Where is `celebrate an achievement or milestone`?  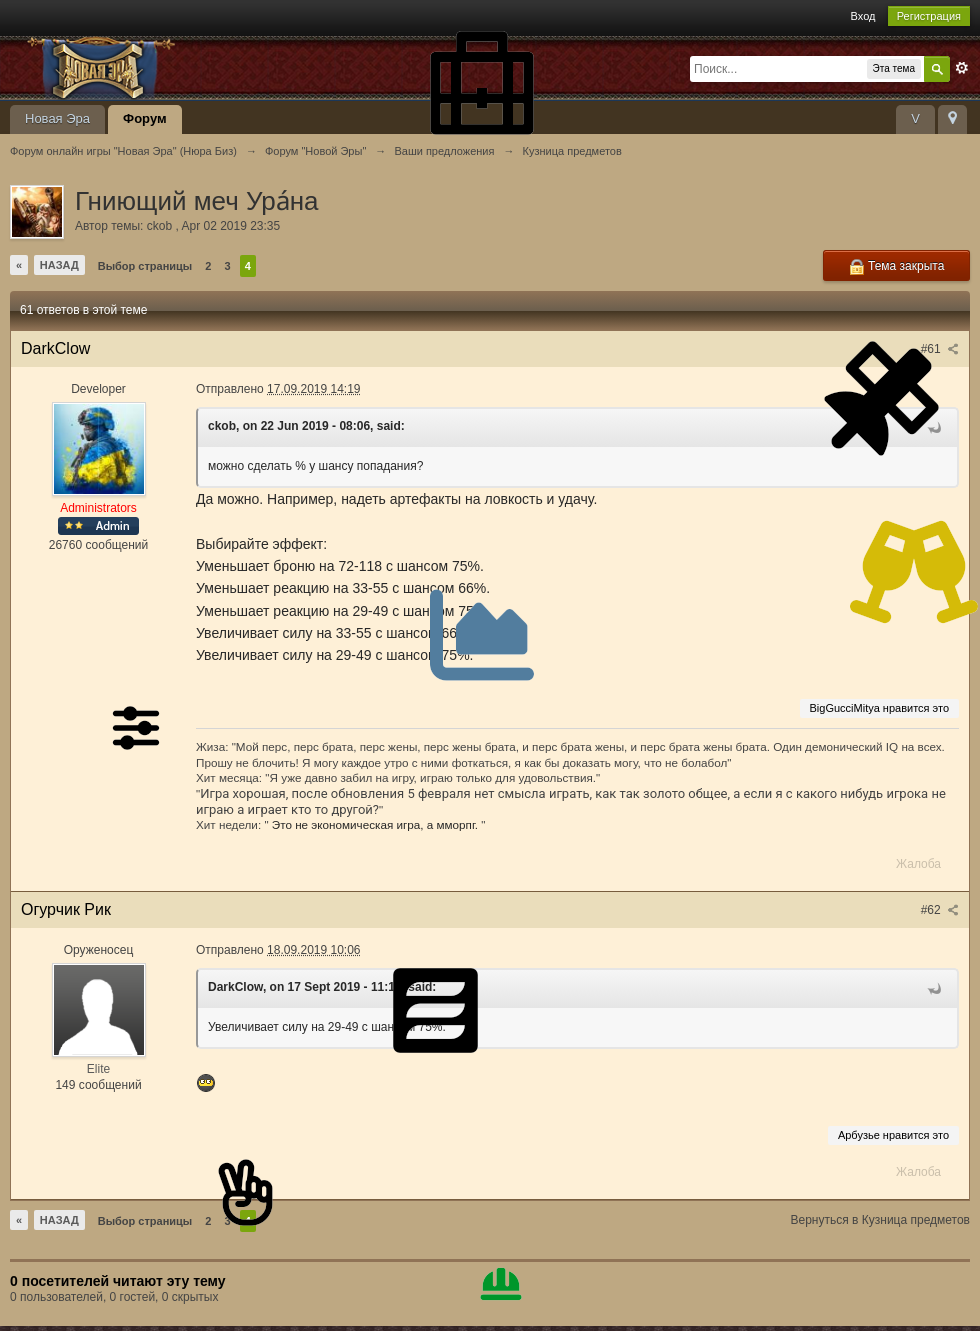 celebrate an achievement or milestone is located at coordinates (914, 572).